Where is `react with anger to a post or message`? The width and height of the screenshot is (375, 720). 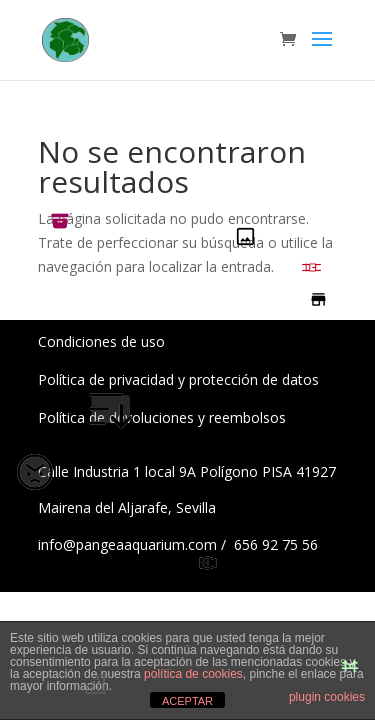 react with anger to a post or message is located at coordinates (35, 472).